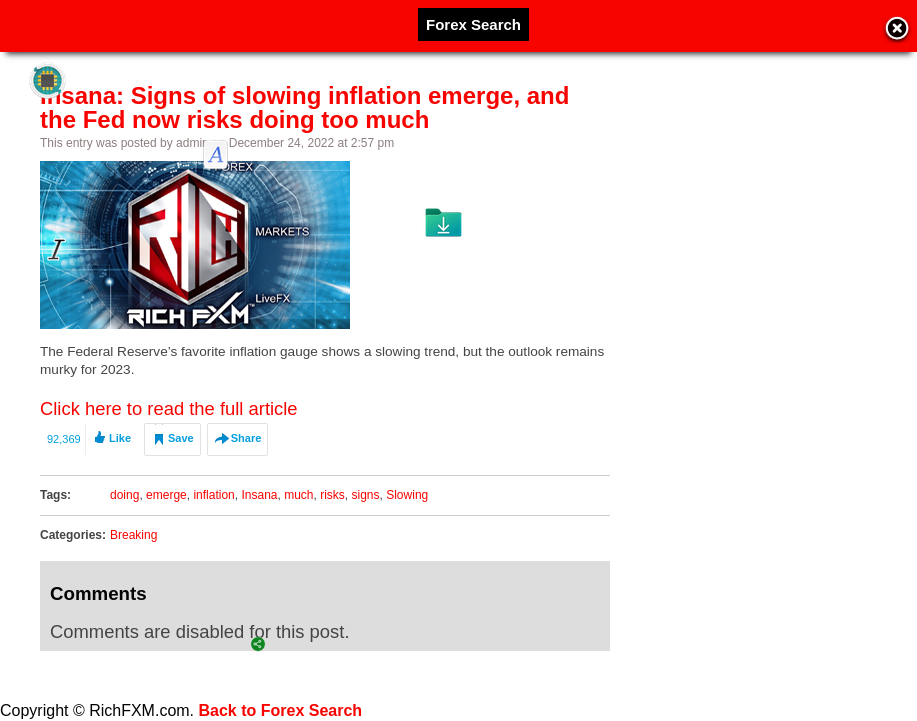  Describe the element at coordinates (215, 154) in the screenshot. I see `a font file type indicator` at that location.